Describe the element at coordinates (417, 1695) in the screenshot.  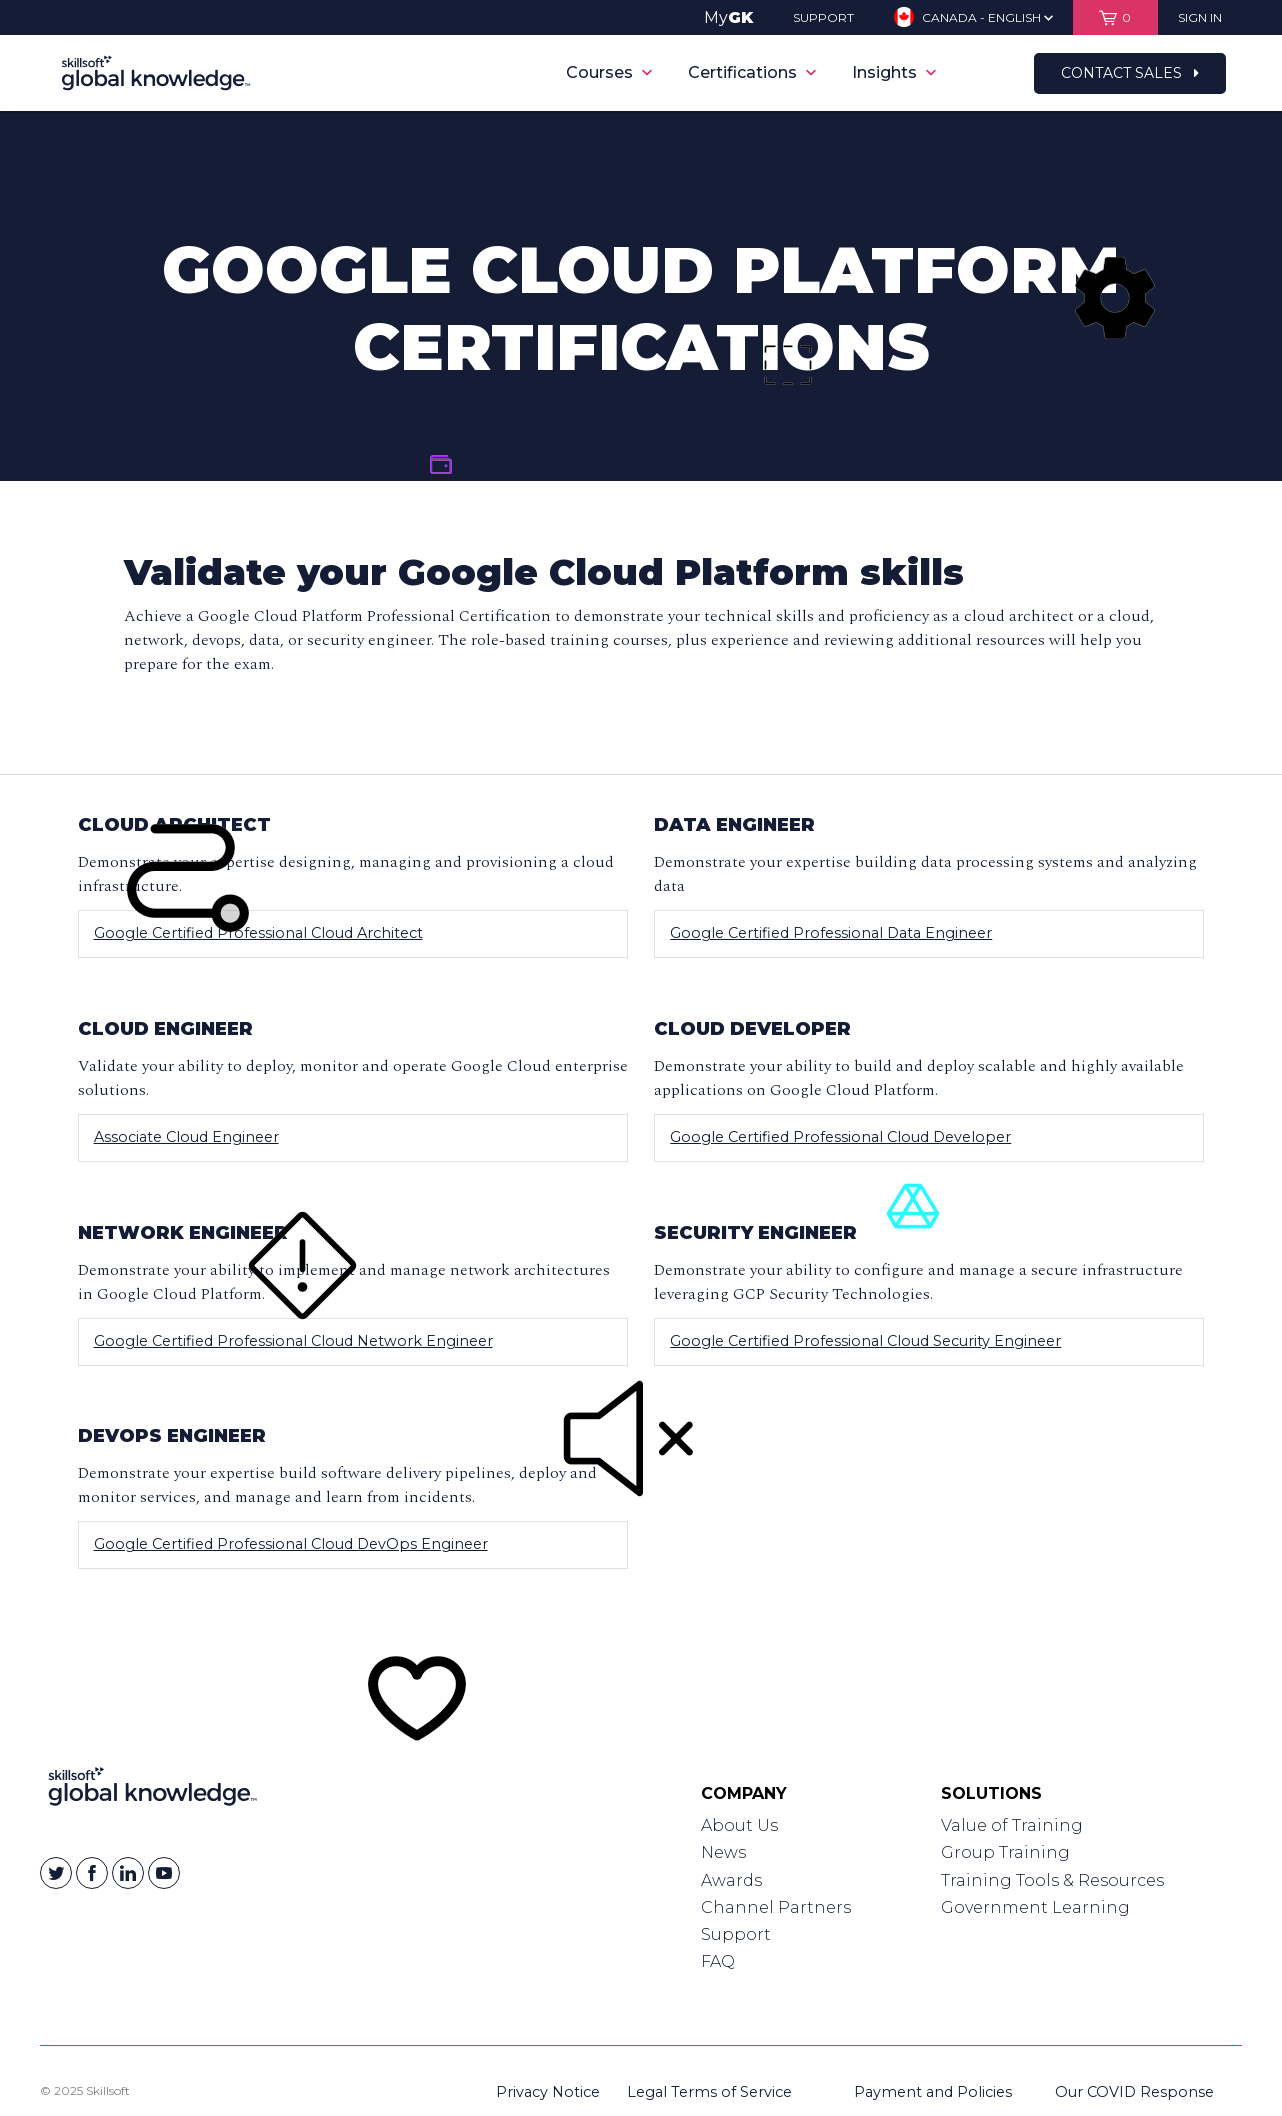
I see `add to favorites` at that location.